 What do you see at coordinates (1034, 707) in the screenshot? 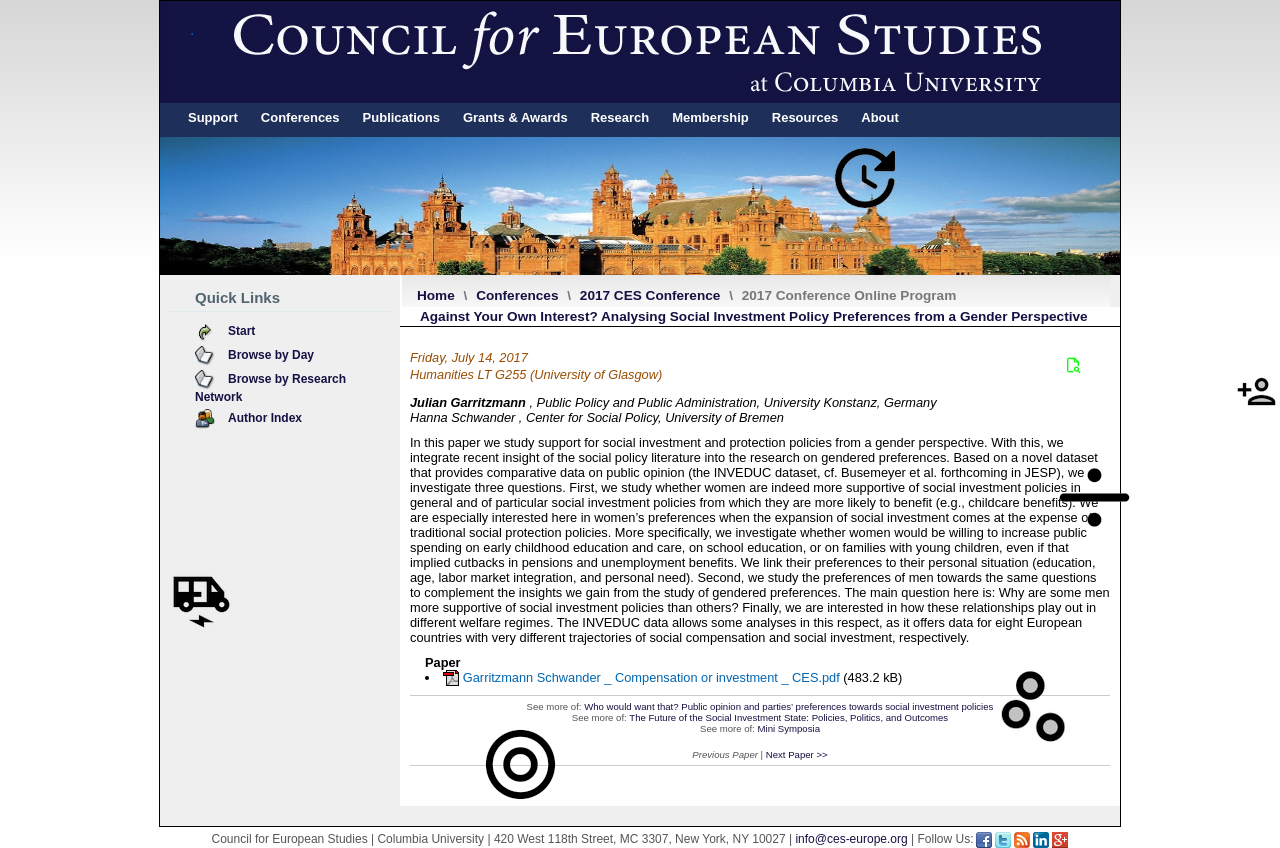
I see `view data as a scatter plot` at bounding box center [1034, 707].